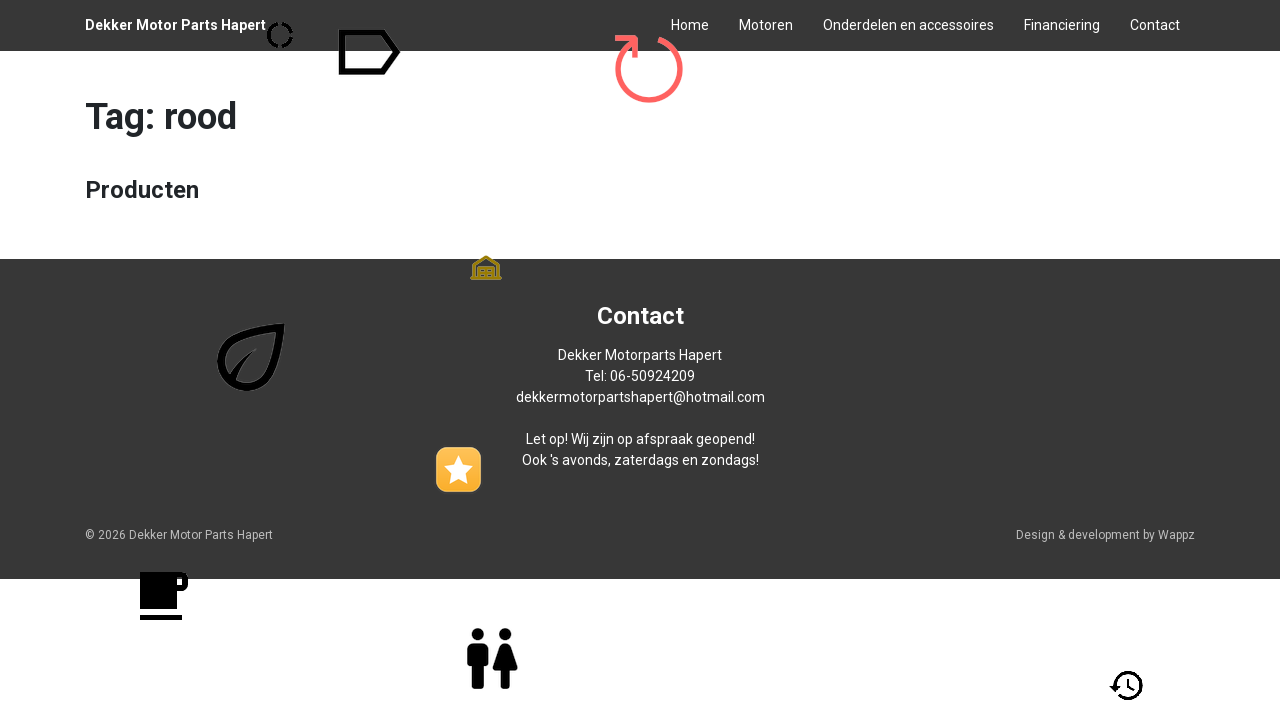 This screenshot has width=1280, height=720. What do you see at coordinates (458, 469) in the screenshot?
I see `view featured applications` at bounding box center [458, 469].